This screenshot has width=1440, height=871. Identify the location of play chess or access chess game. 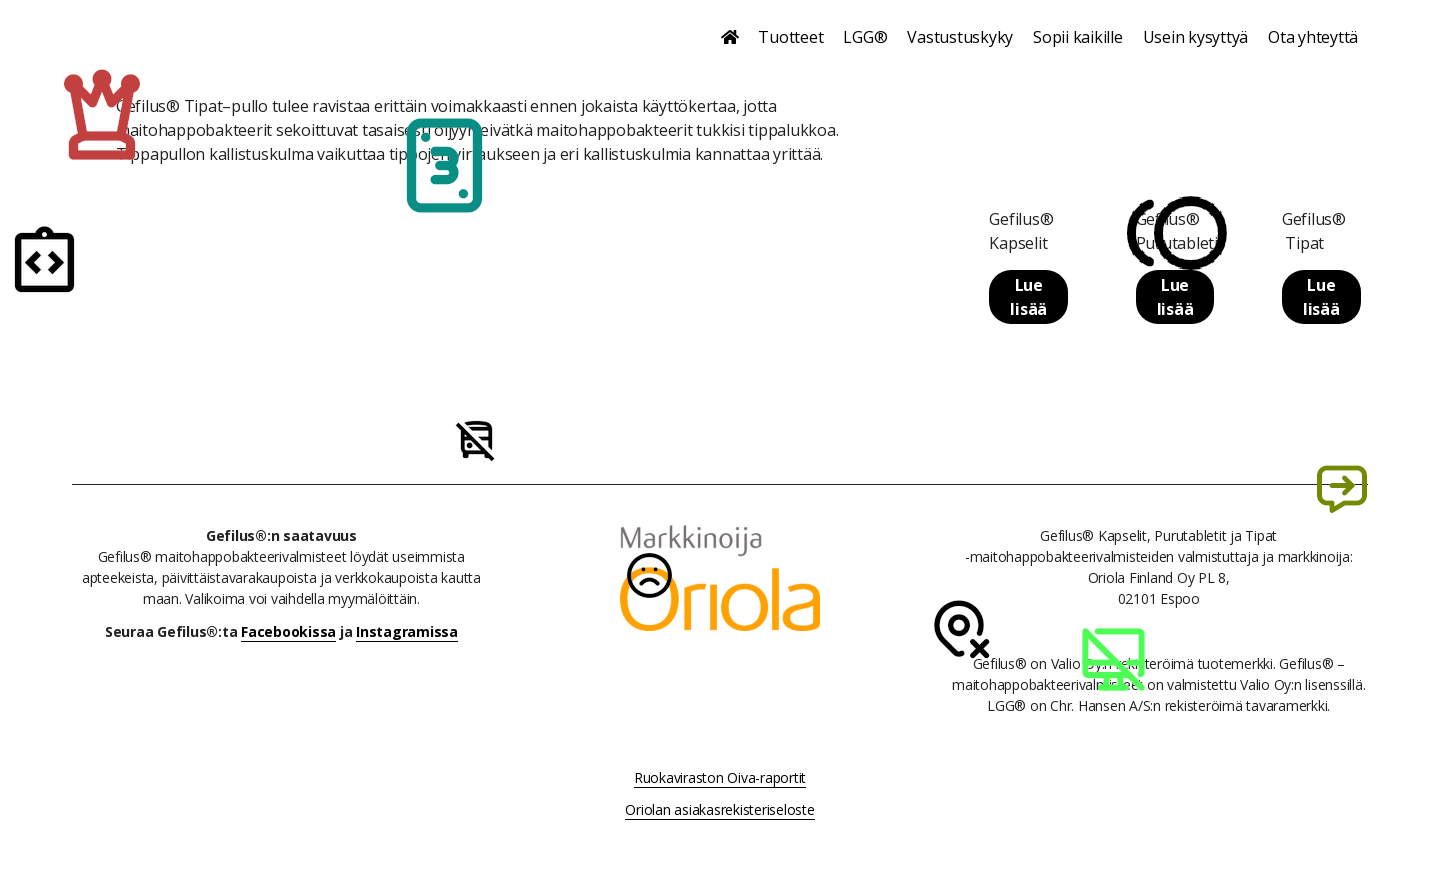
(102, 117).